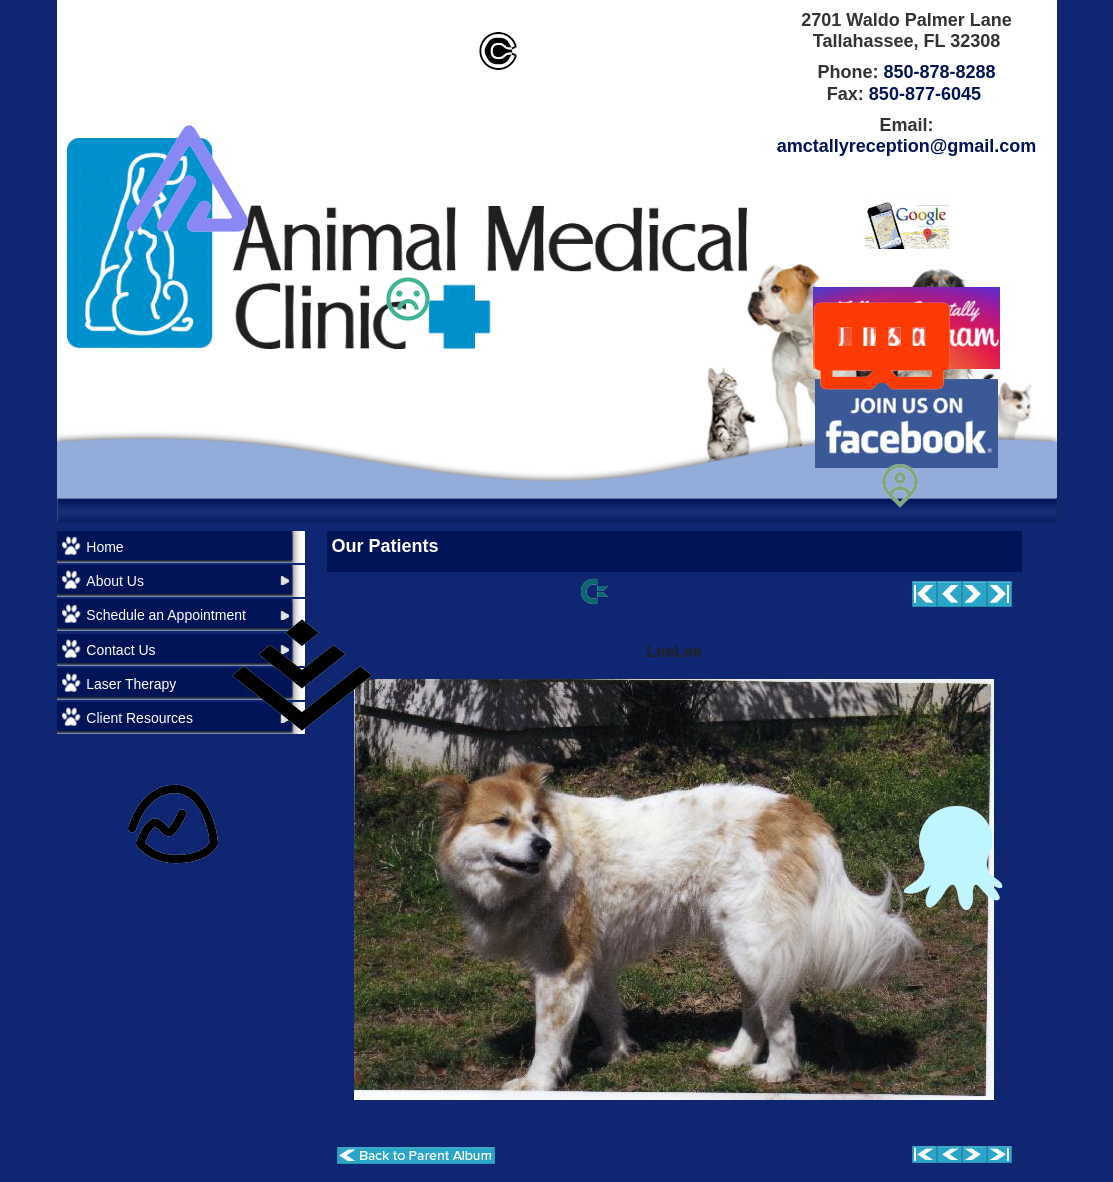 The image size is (1113, 1182). What do you see at coordinates (187, 178) in the screenshot?
I see `open the AList file management application` at bounding box center [187, 178].